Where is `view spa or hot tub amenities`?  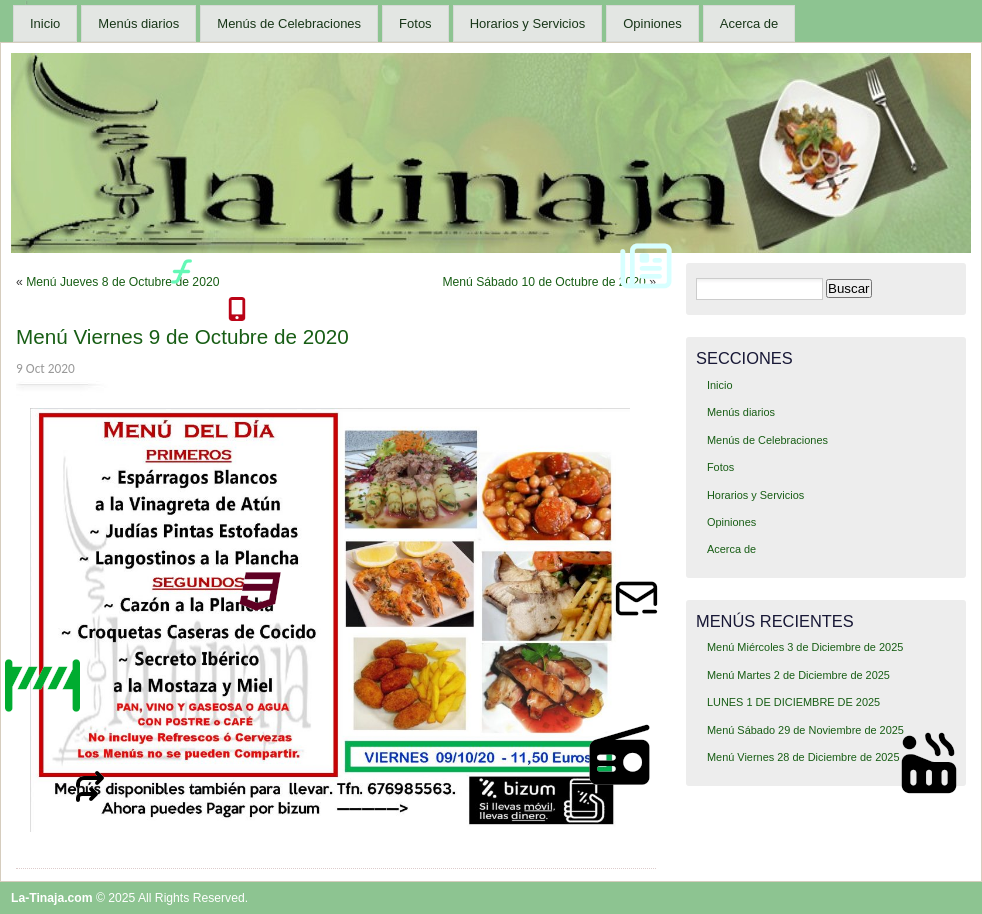
view spa or hot tub amenities is located at coordinates (929, 762).